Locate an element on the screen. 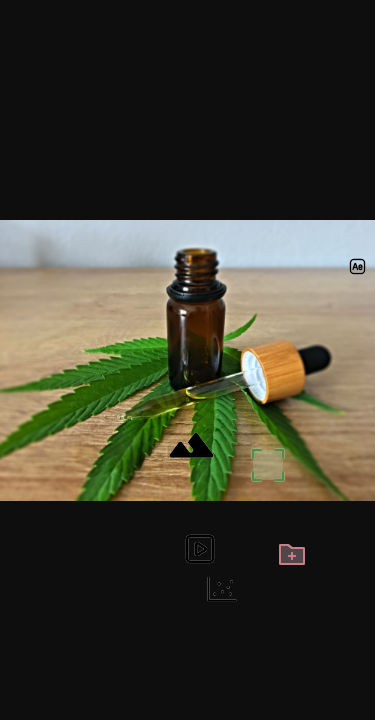  play video or media content is located at coordinates (200, 549).